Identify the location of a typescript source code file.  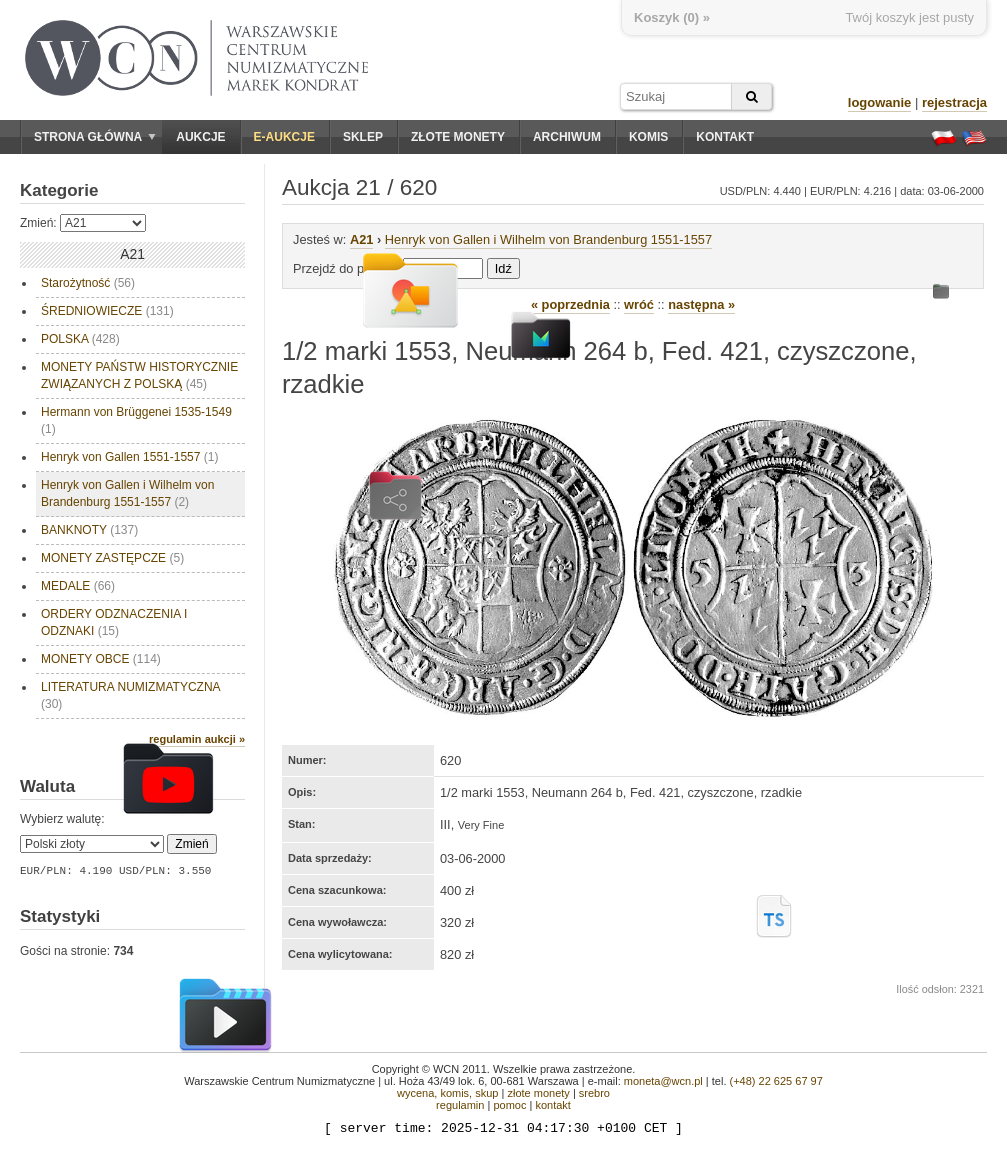
(774, 916).